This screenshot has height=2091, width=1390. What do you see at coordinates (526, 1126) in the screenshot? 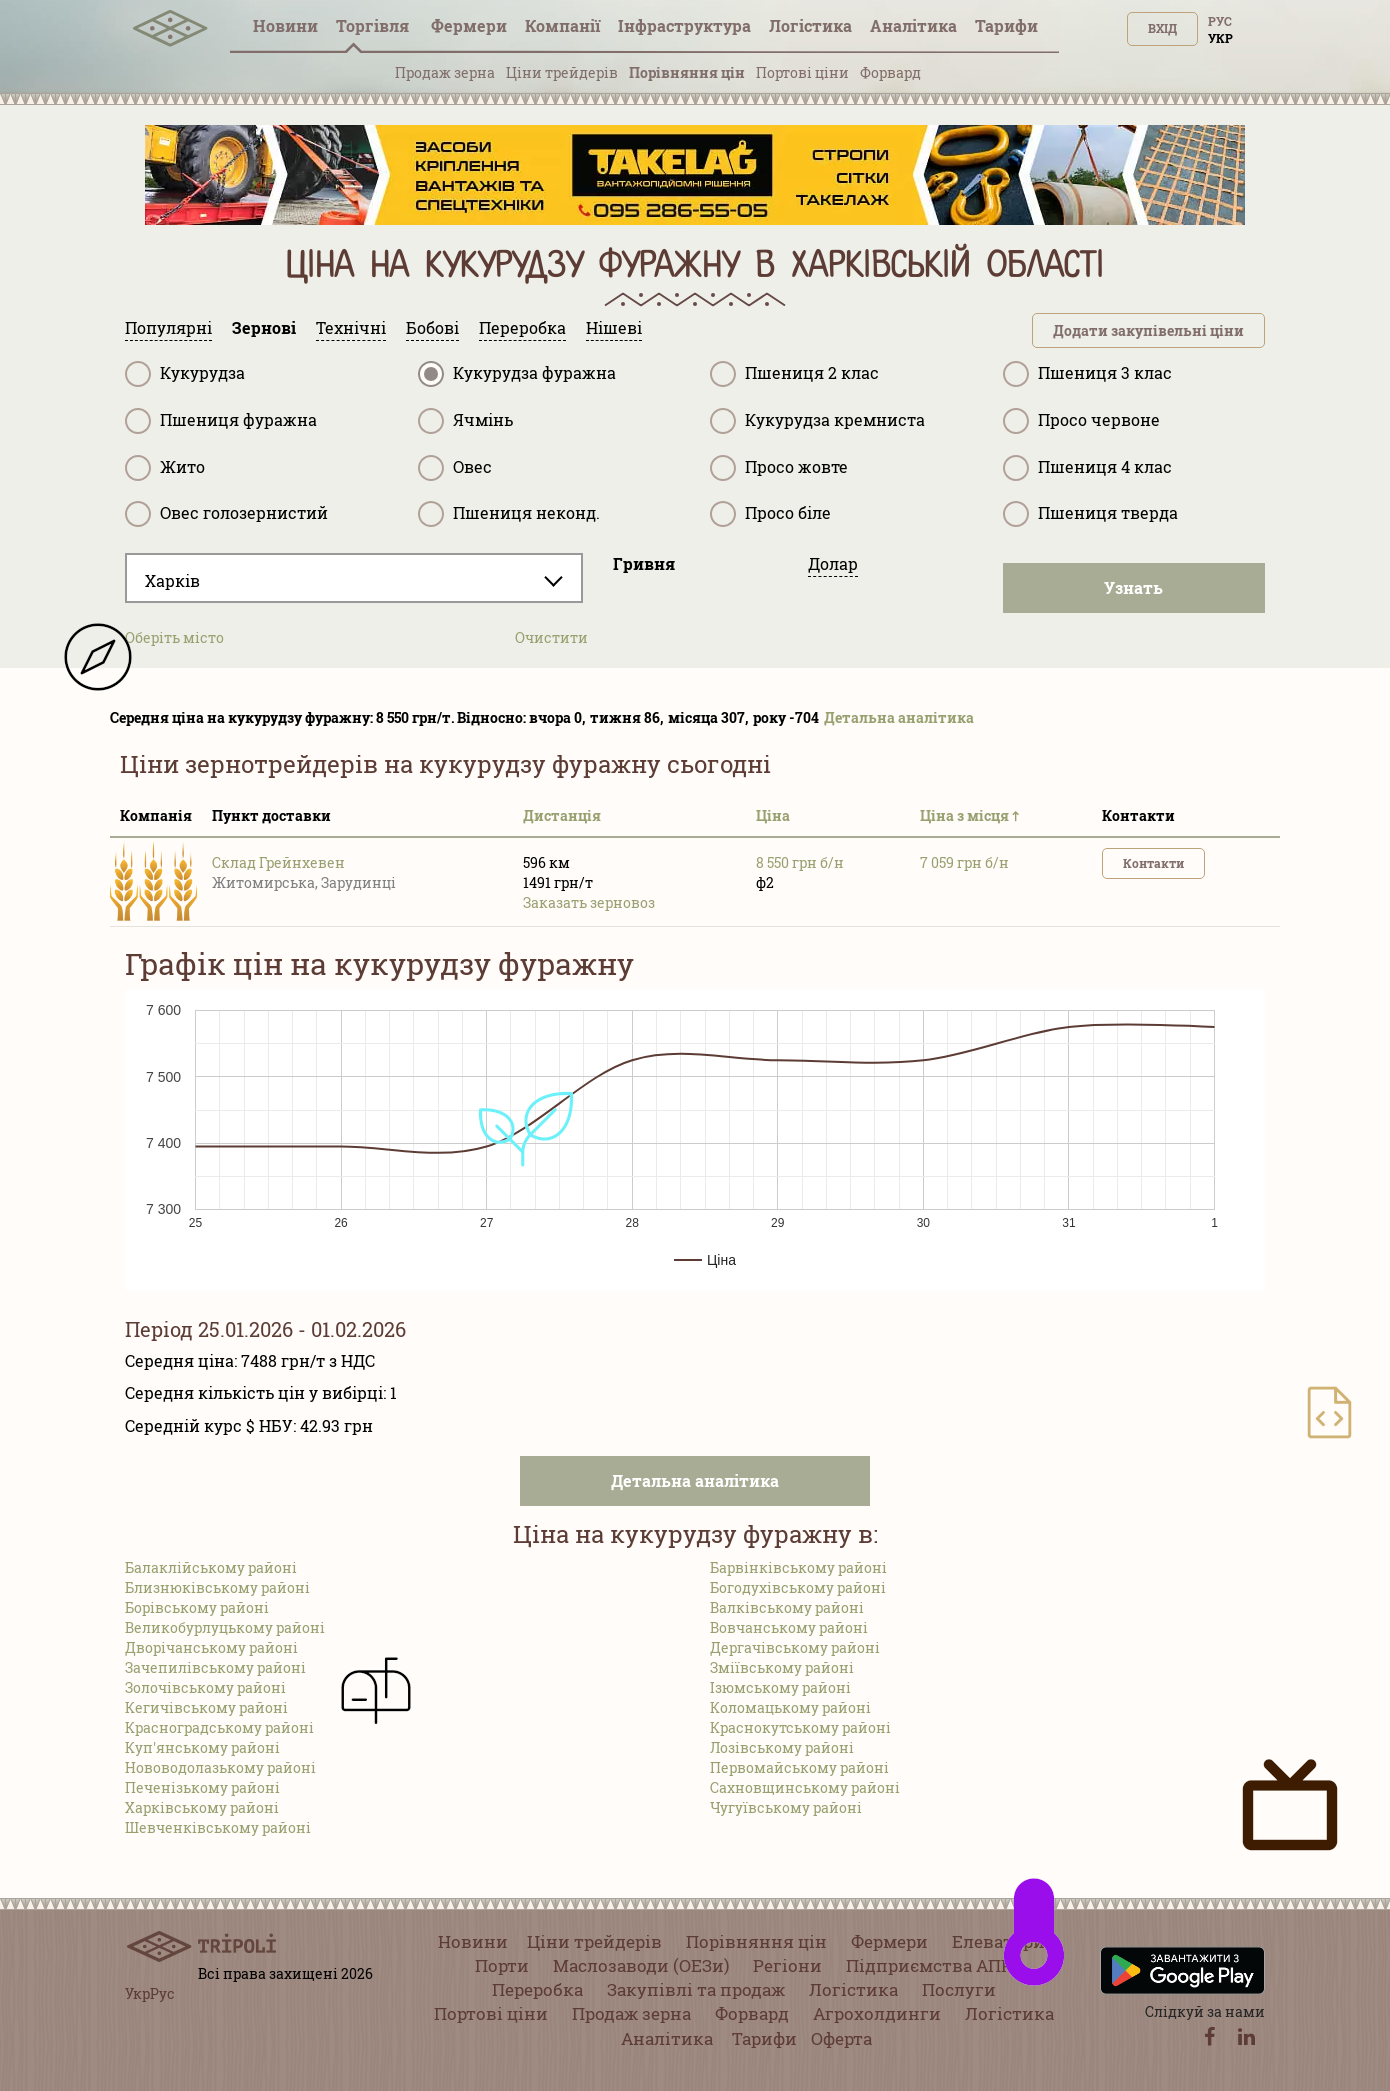
I see `access plant care or gardening features` at bounding box center [526, 1126].